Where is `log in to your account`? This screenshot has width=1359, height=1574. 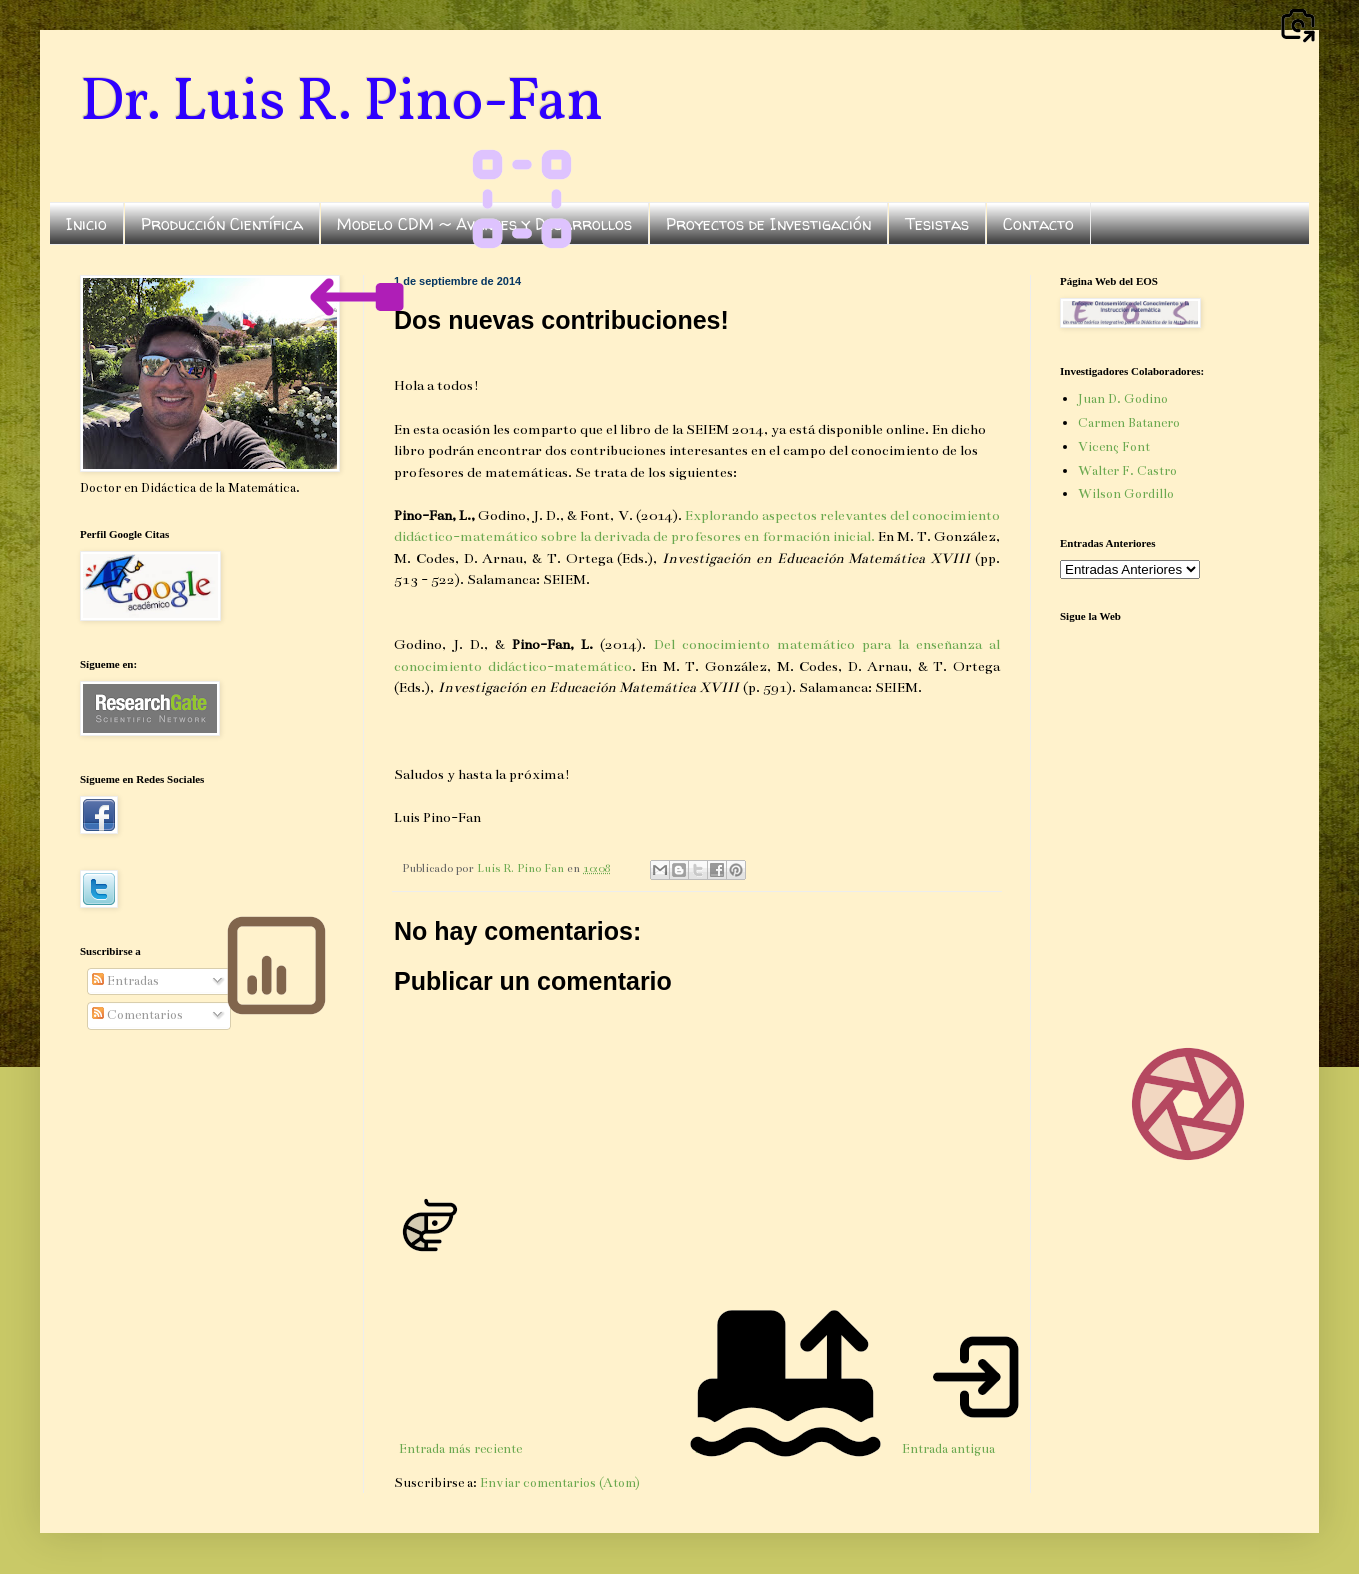 log in to your account is located at coordinates (978, 1377).